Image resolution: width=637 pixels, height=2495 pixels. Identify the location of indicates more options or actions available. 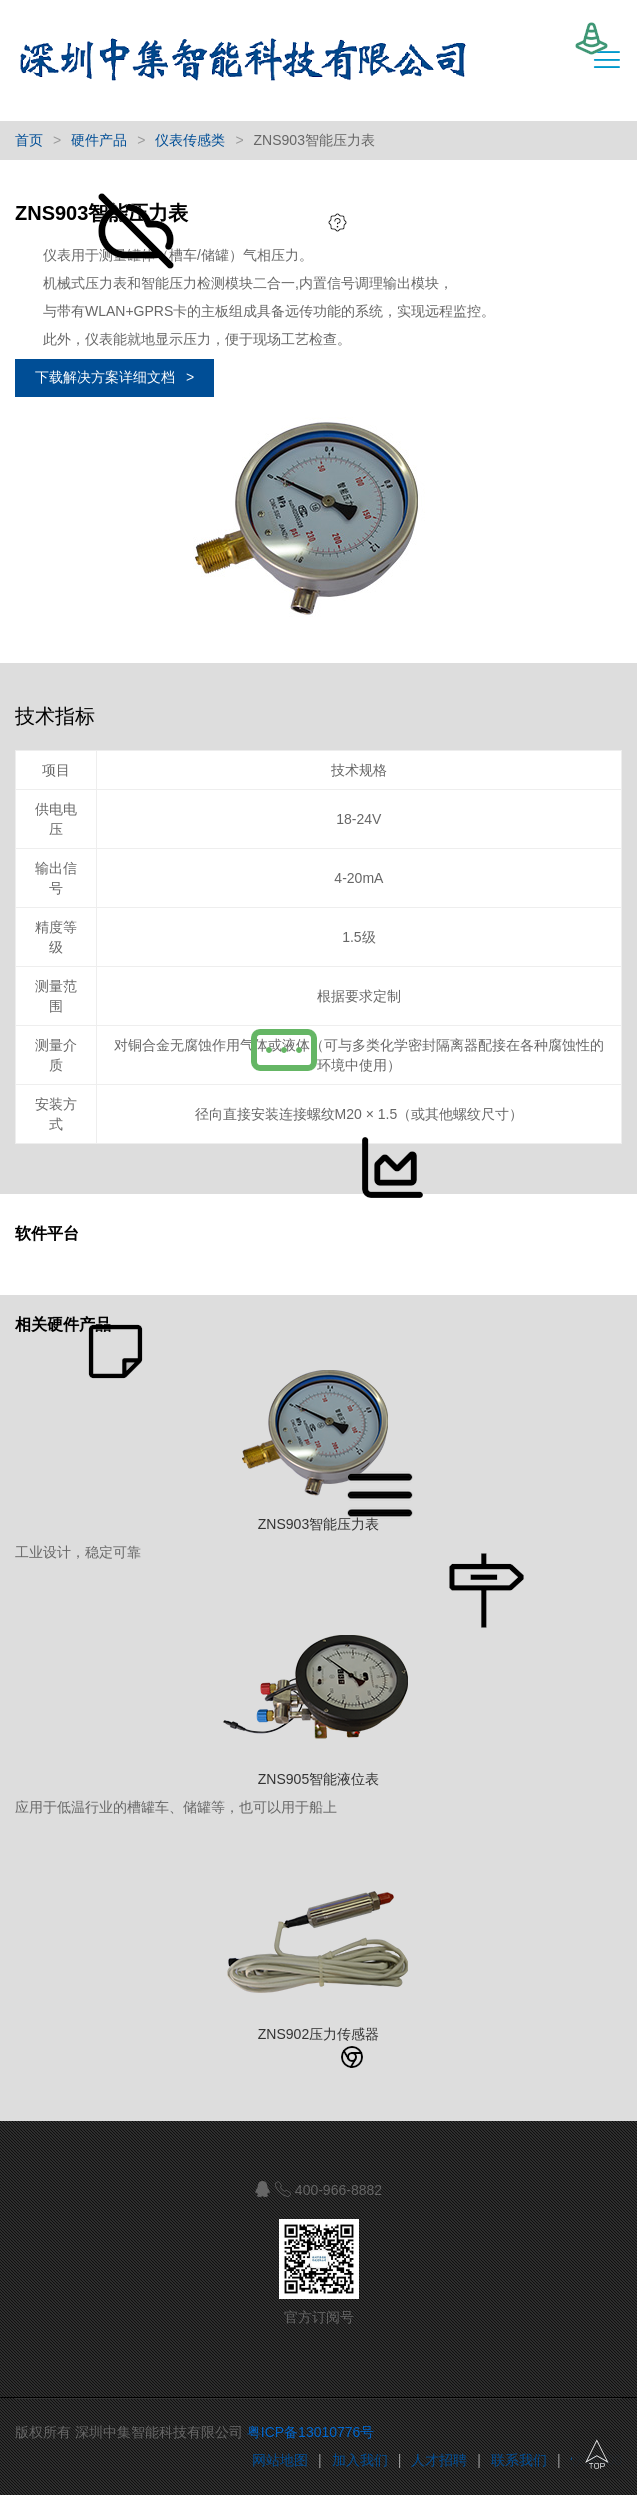
(284, 1050).